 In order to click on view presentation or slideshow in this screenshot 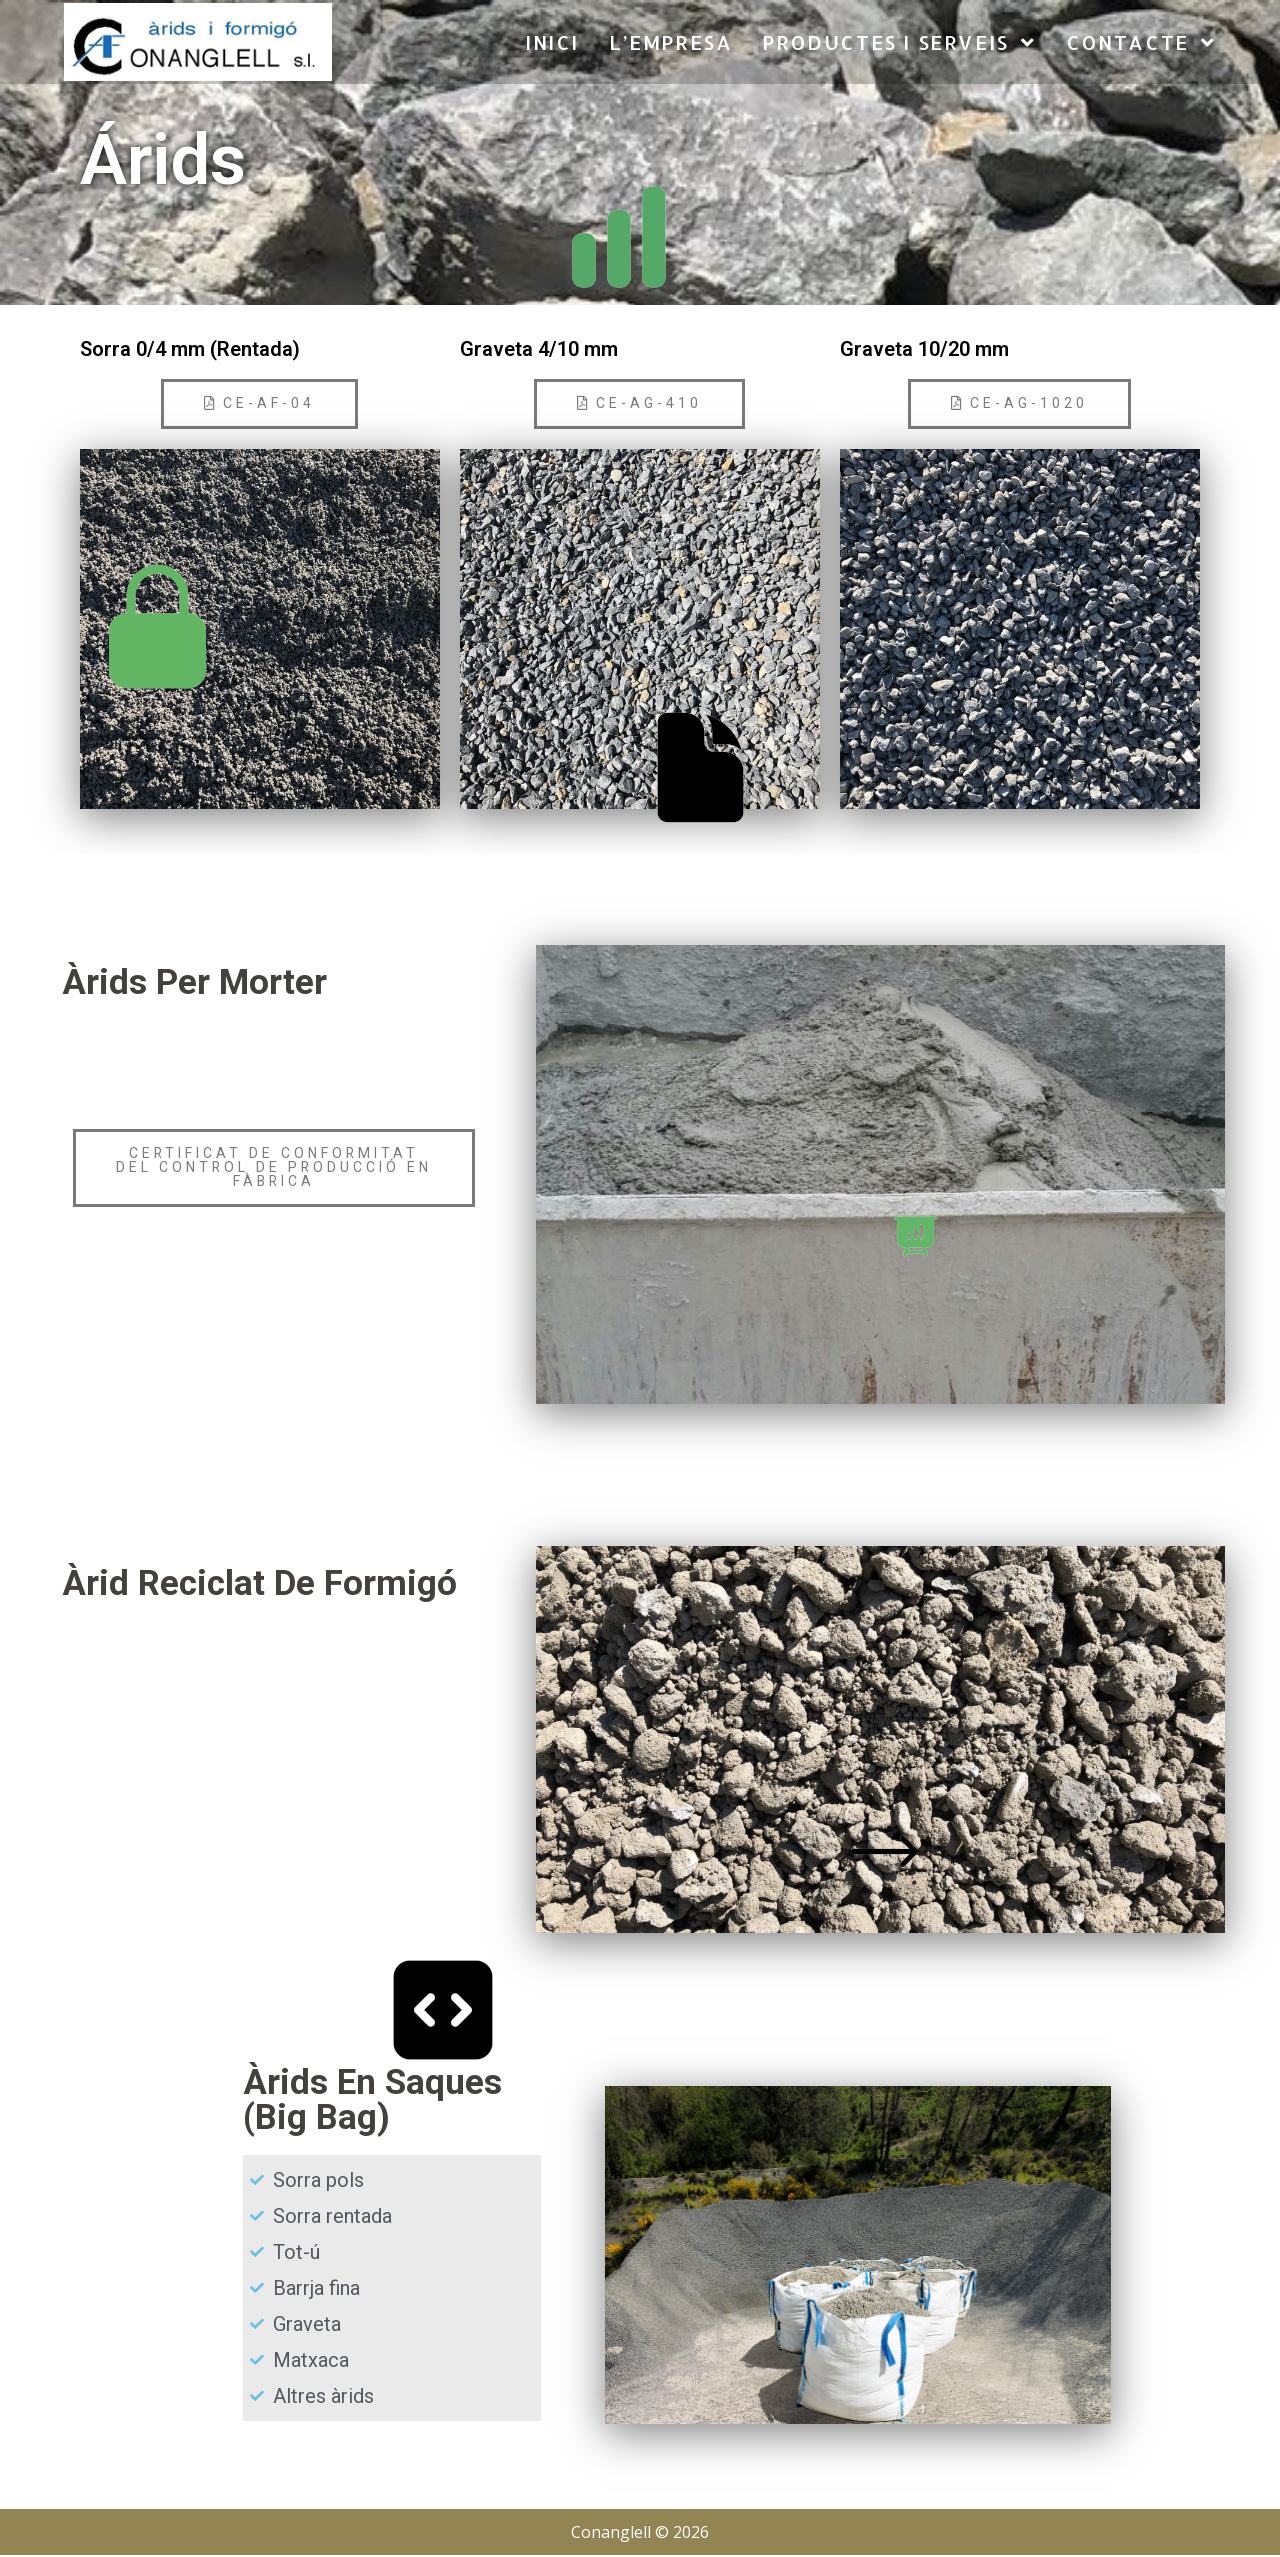, I will do `click(915, 1236)`.